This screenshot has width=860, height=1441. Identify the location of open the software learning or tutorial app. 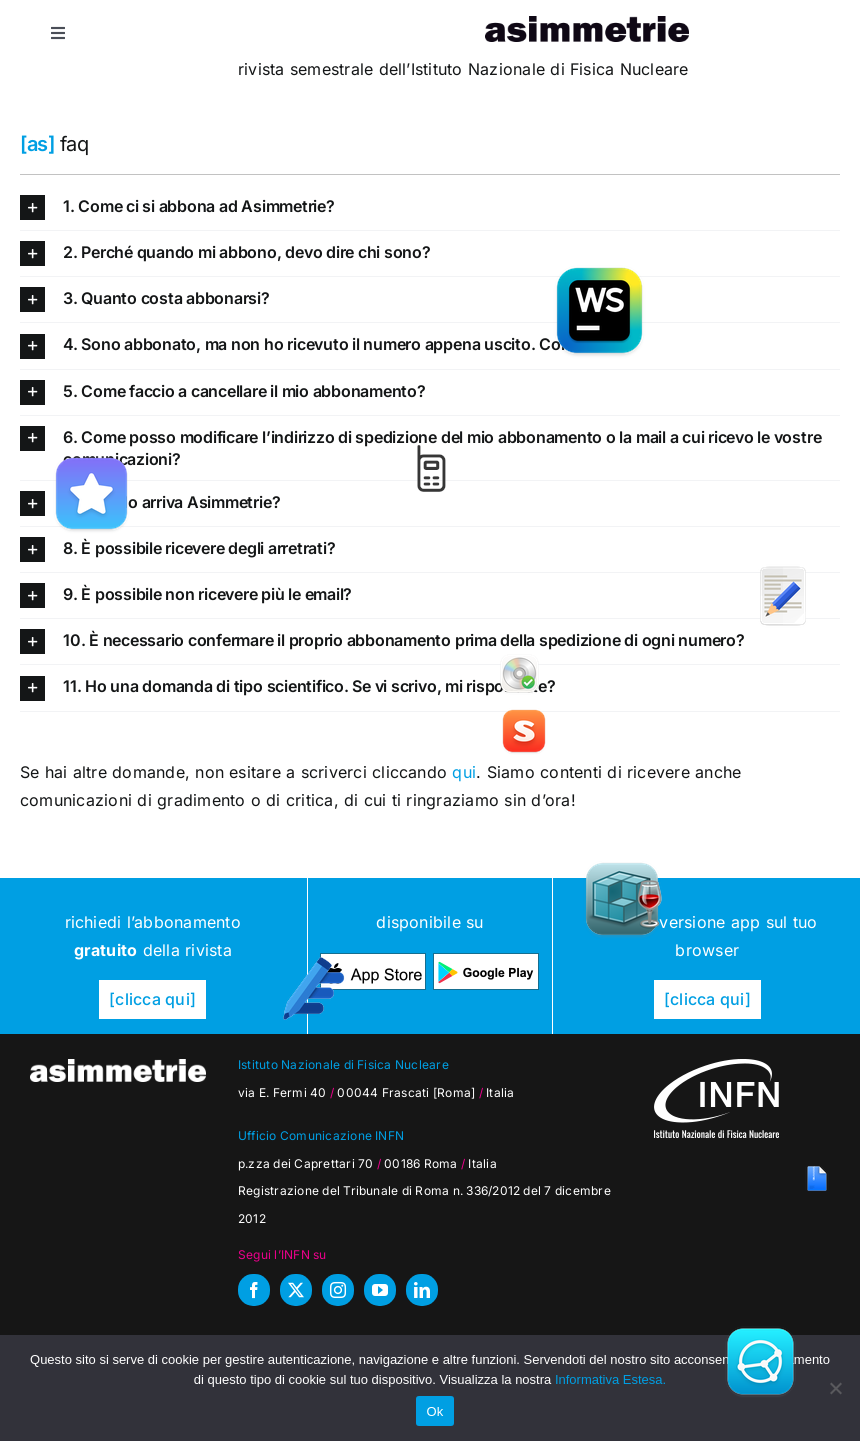
(783, 596).